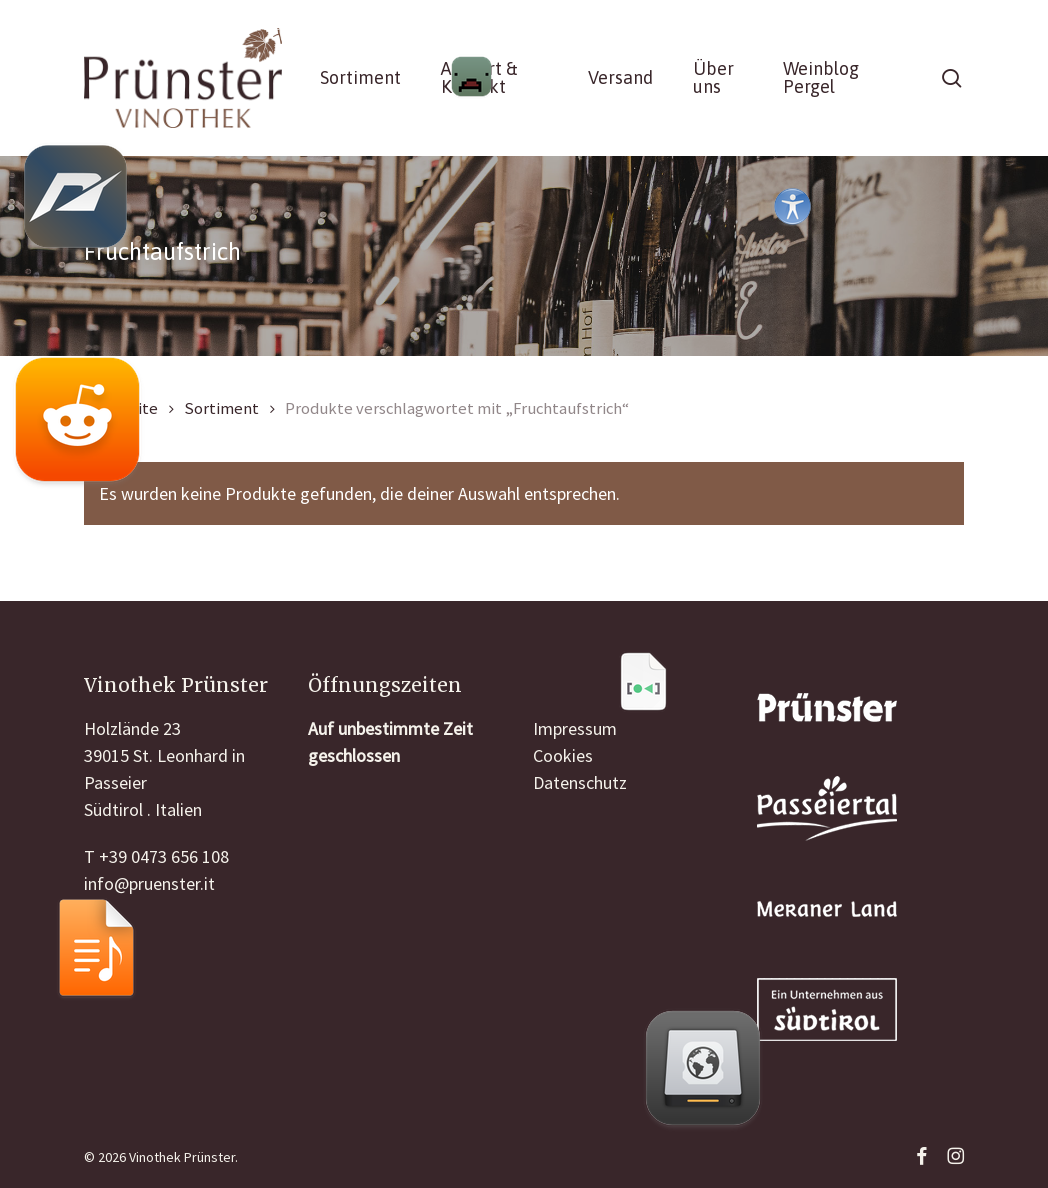 The width and height of the screenshot is (1048, 1188). What do you see at coordinates (75, 196) in the screenshot?
I see `launch need for speed no limits game` at bounding box center [75, 196].